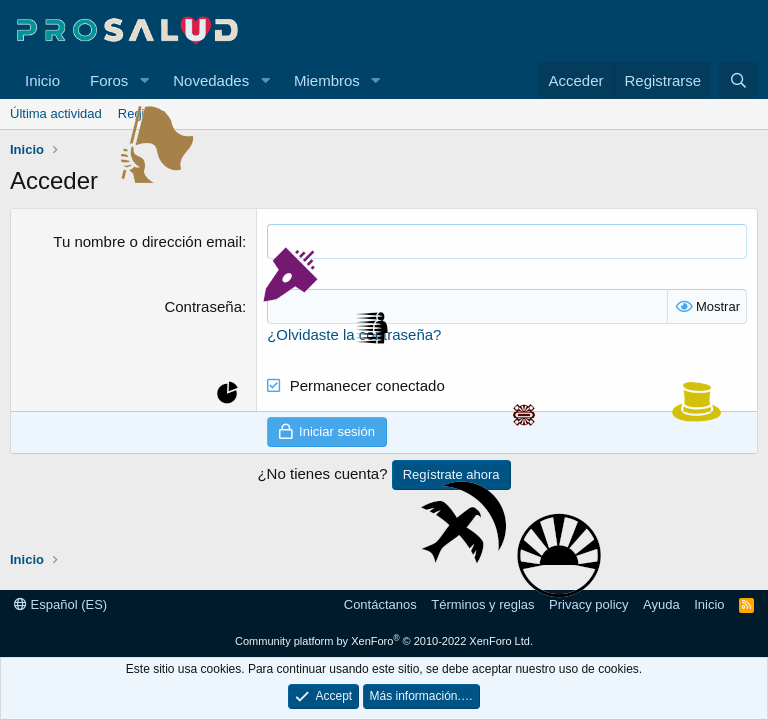 This screenshot has height=720, width=768. Describe the element at coordinates (372, 328) in the screenshot. I see `indicates evasion or dodge ability activated` at that location.